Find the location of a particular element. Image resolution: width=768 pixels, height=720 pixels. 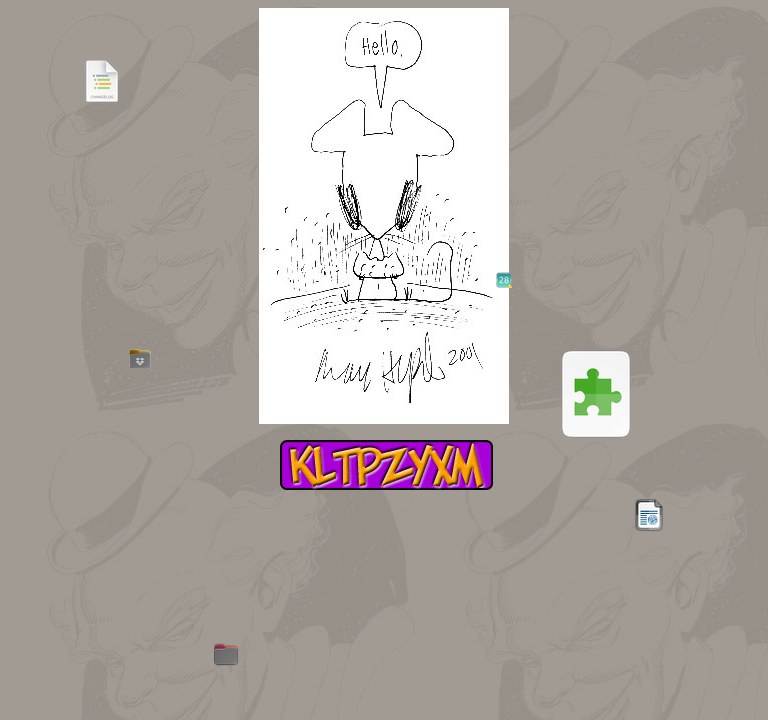

an addon or extension file type is located at coordinates (596, 394).